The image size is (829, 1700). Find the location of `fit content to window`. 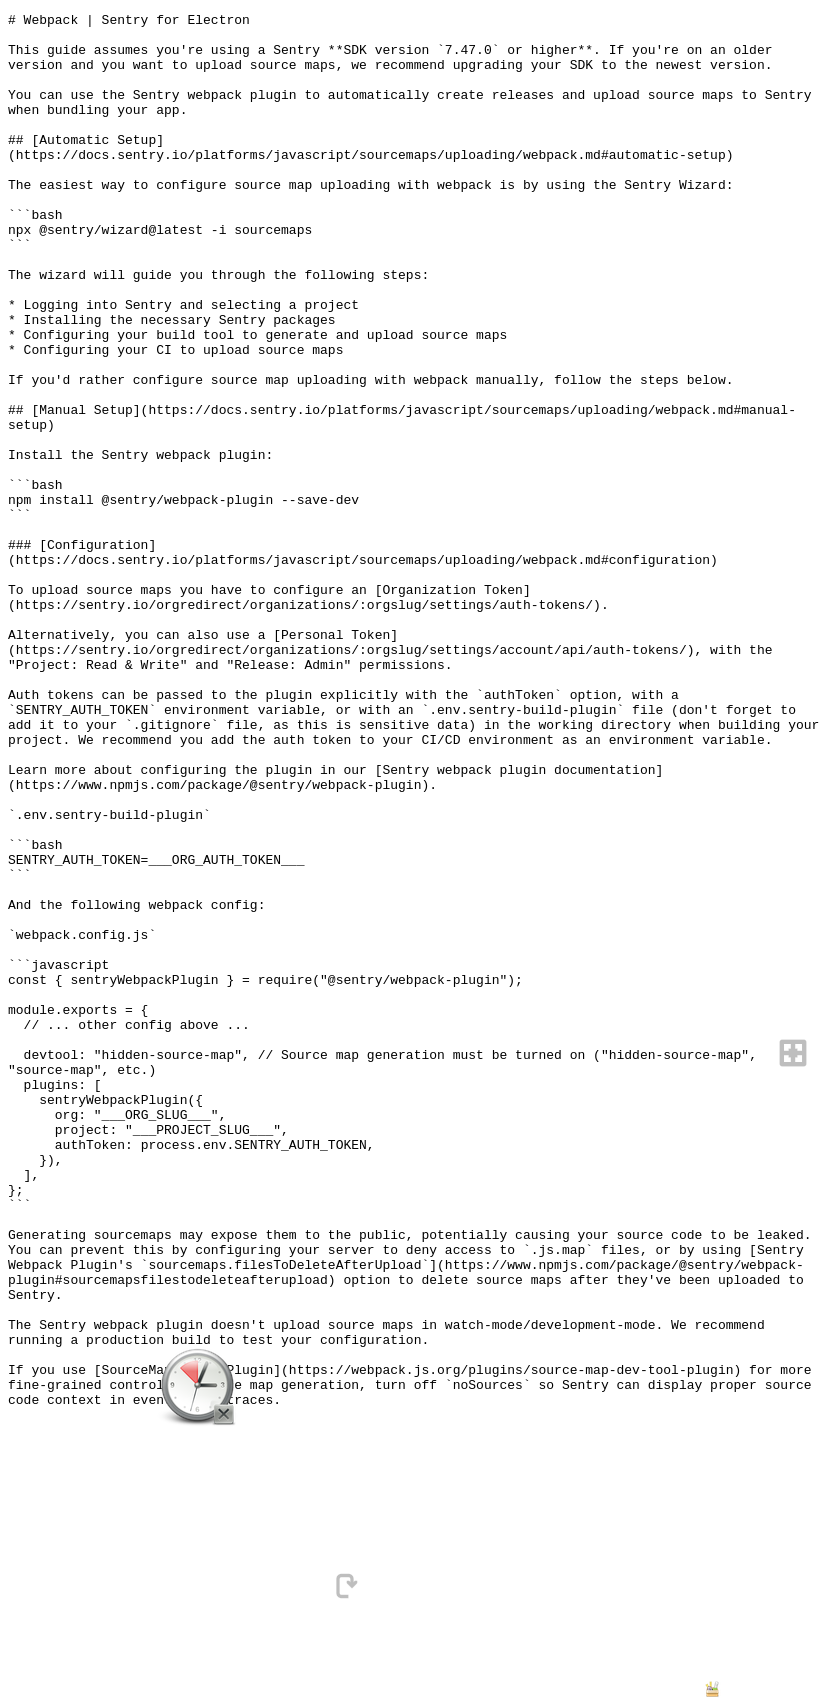

fit content to window is located at coordinates (793, 1053).